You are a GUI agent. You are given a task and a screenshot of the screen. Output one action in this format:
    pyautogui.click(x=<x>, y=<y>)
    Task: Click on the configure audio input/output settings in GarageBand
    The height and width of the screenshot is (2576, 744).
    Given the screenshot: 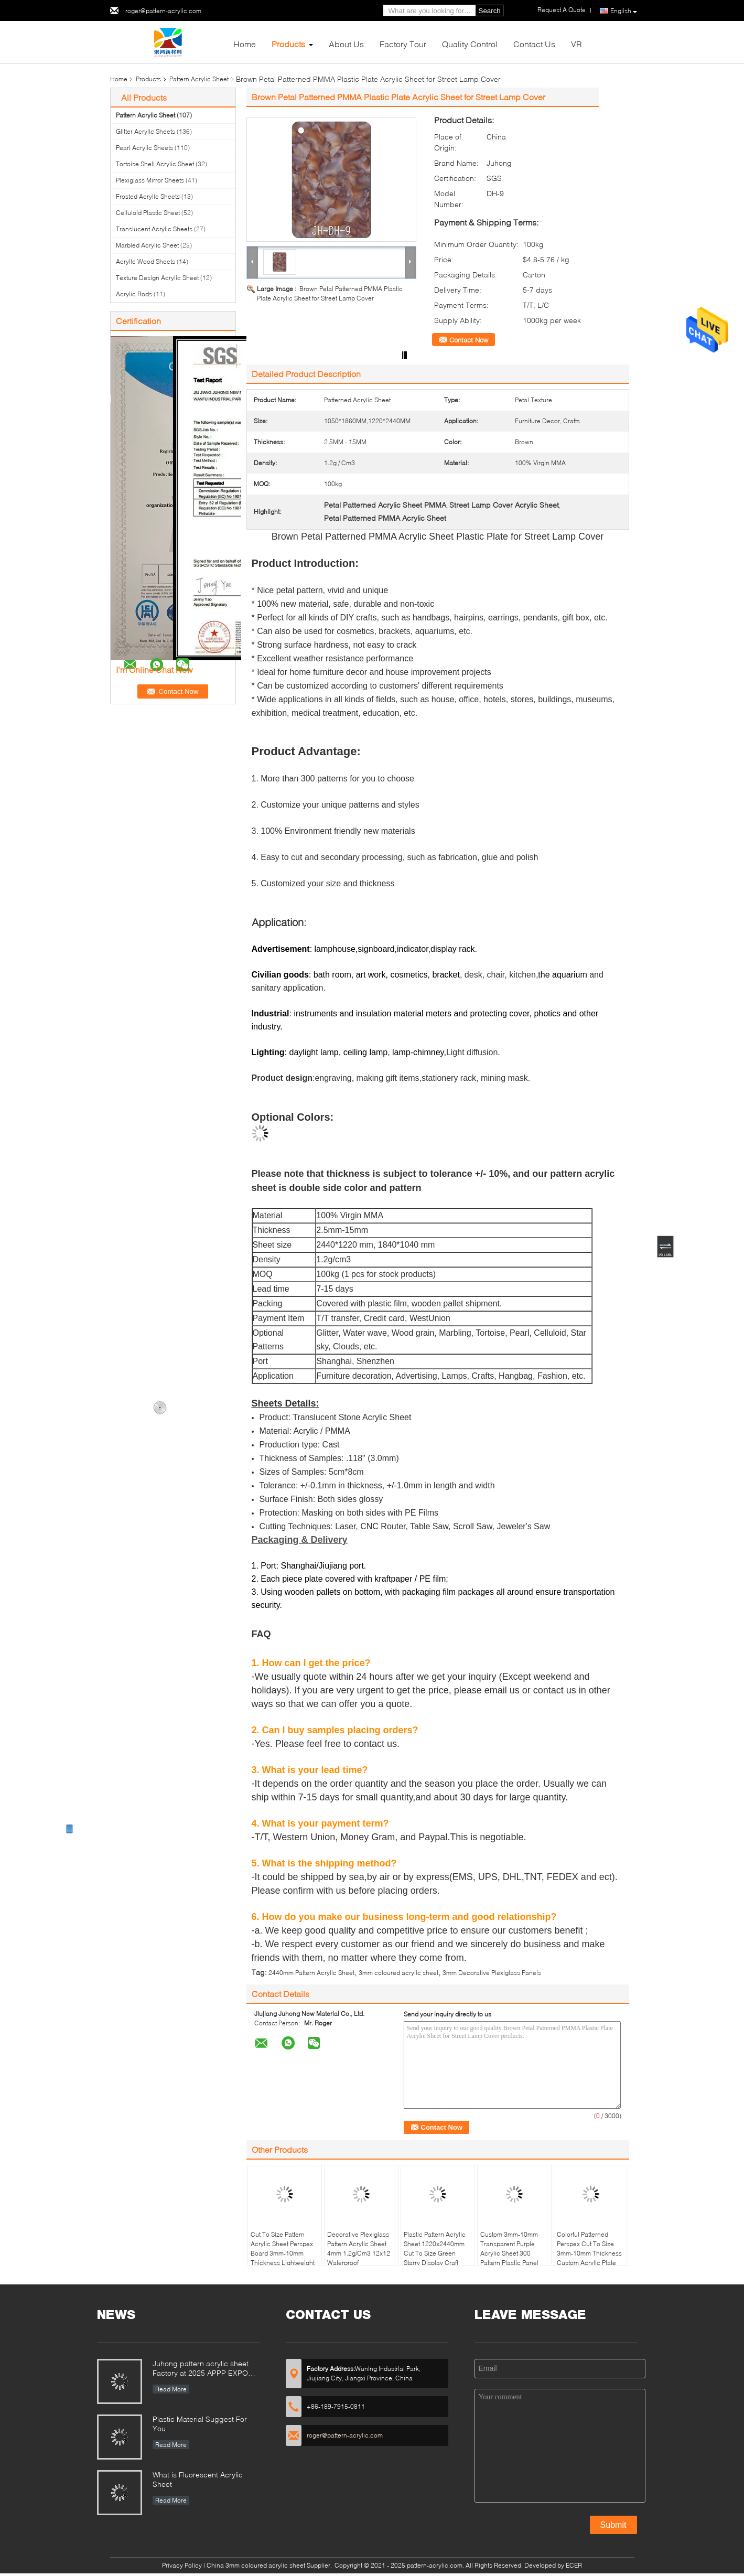 What is the action you would take?
    pyautogui.click(x=665, y=1247)
    